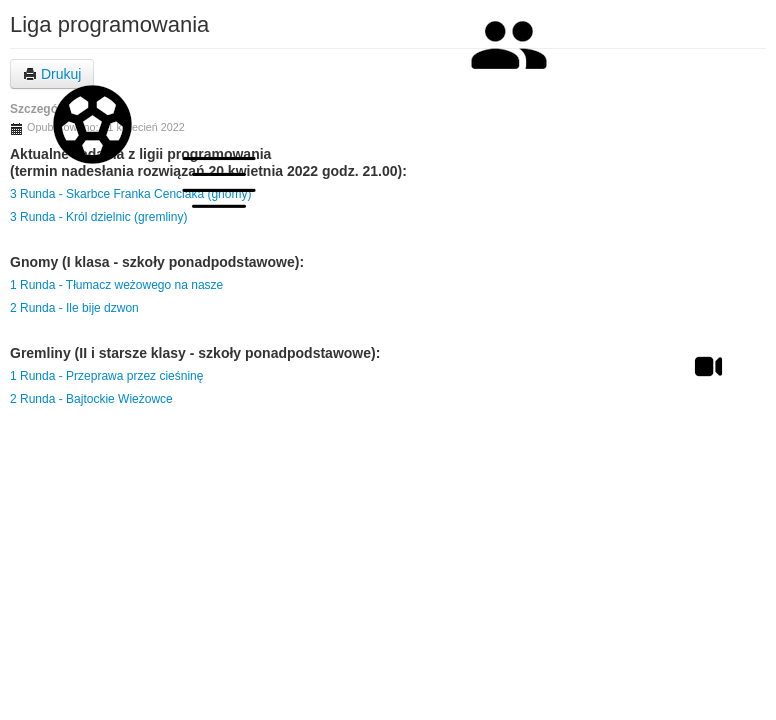  I want to click on center align text, so click(219, 184).